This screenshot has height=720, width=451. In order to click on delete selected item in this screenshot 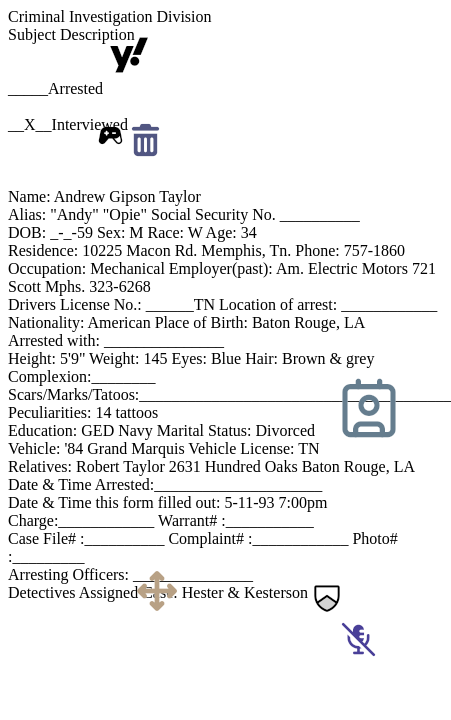, I will do `click(145, 140)`.